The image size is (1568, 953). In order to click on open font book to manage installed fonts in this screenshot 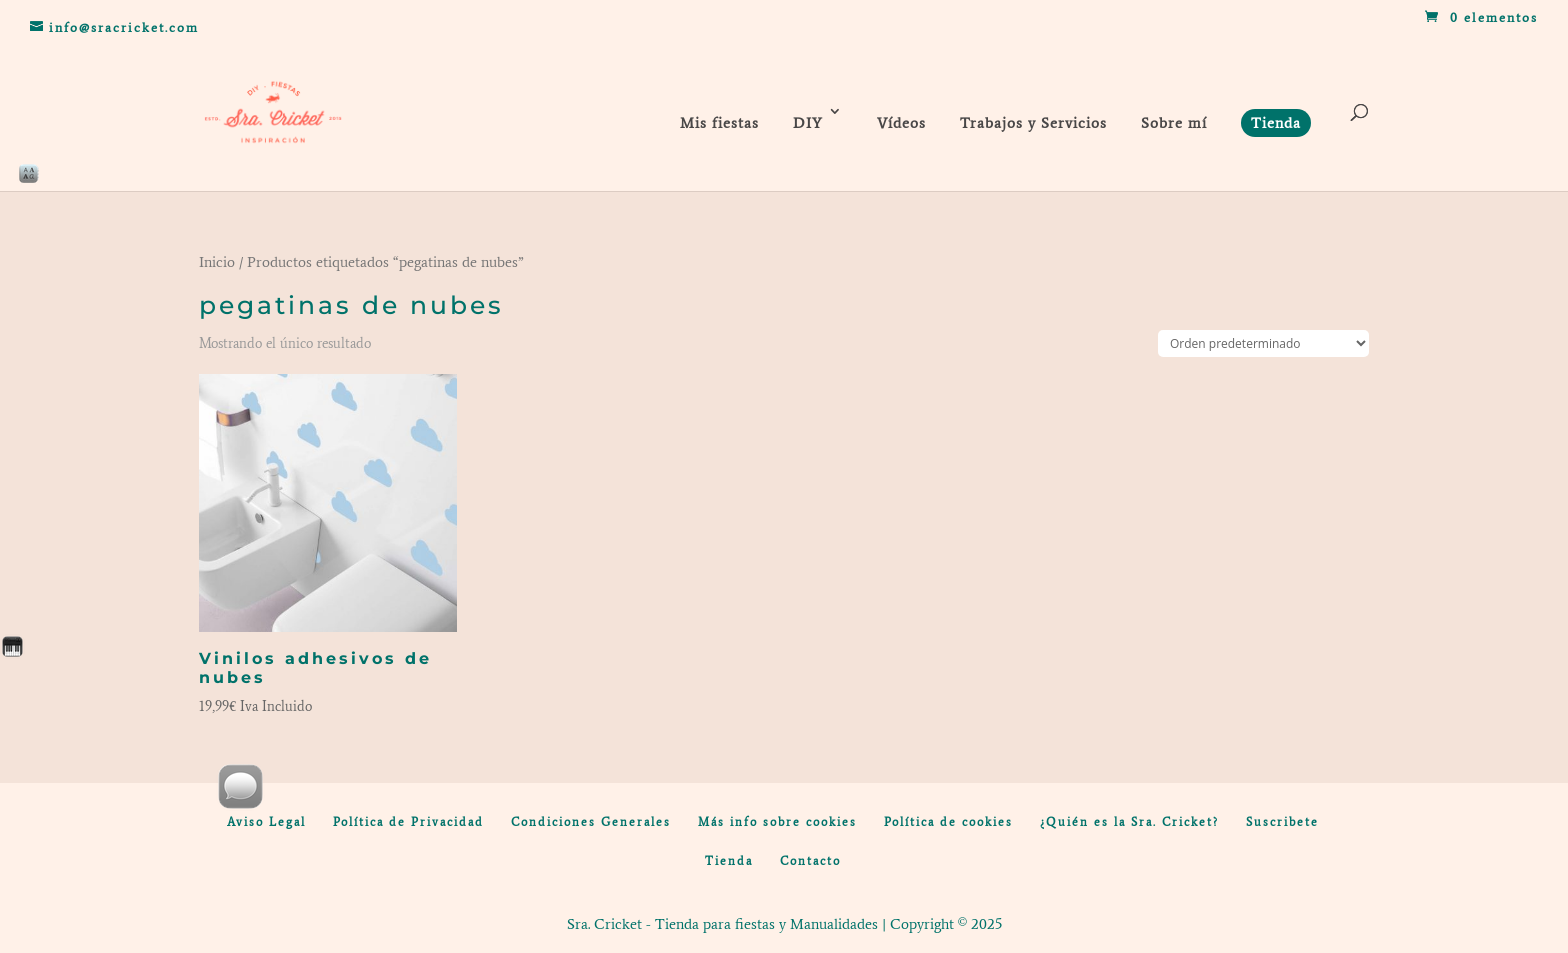, I will do `click(28, 173)`.